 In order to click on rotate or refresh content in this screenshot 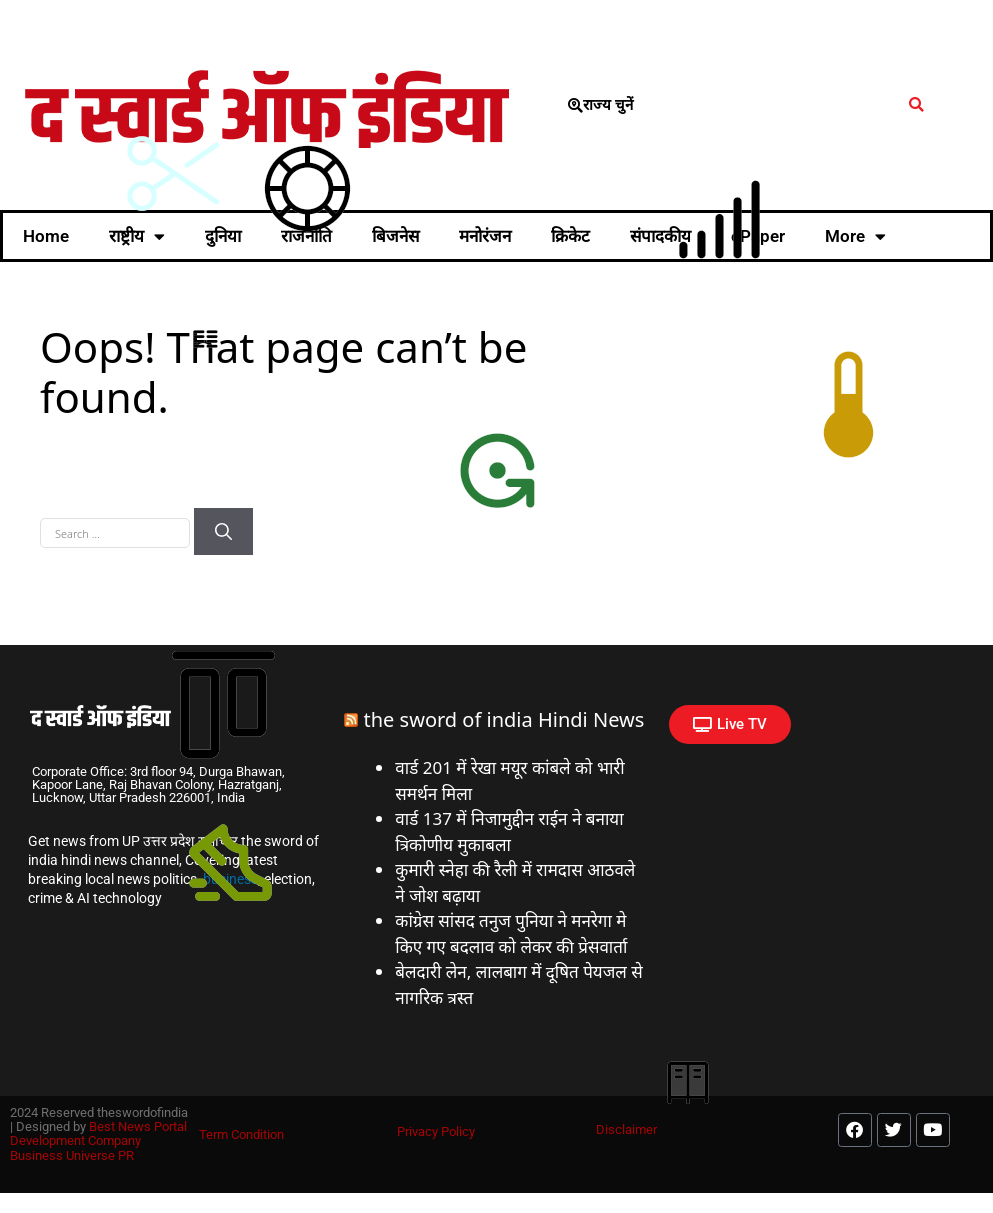, I will do `click(497, 470)`.